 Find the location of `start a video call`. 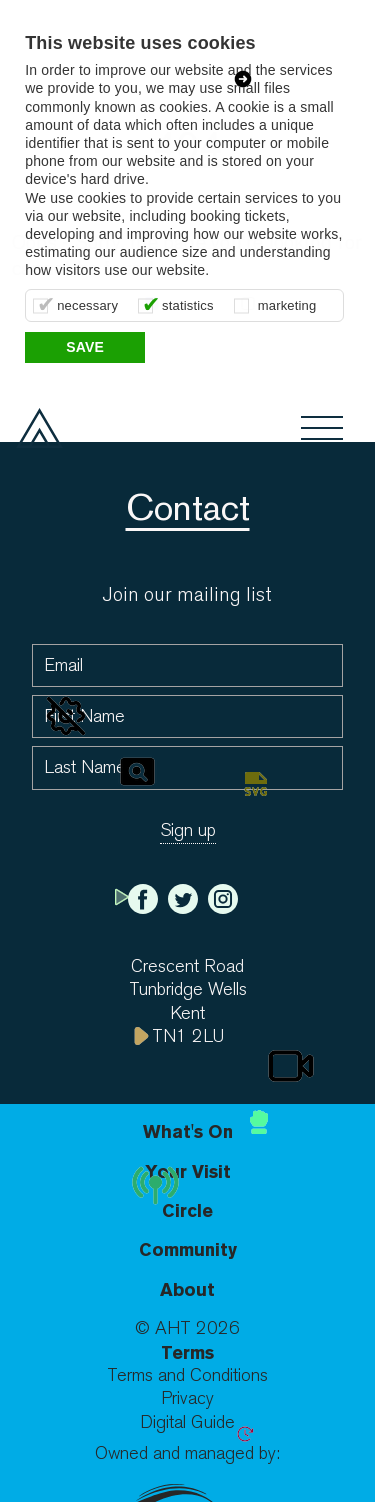

start a video call is located at coordinates (291, 1066).